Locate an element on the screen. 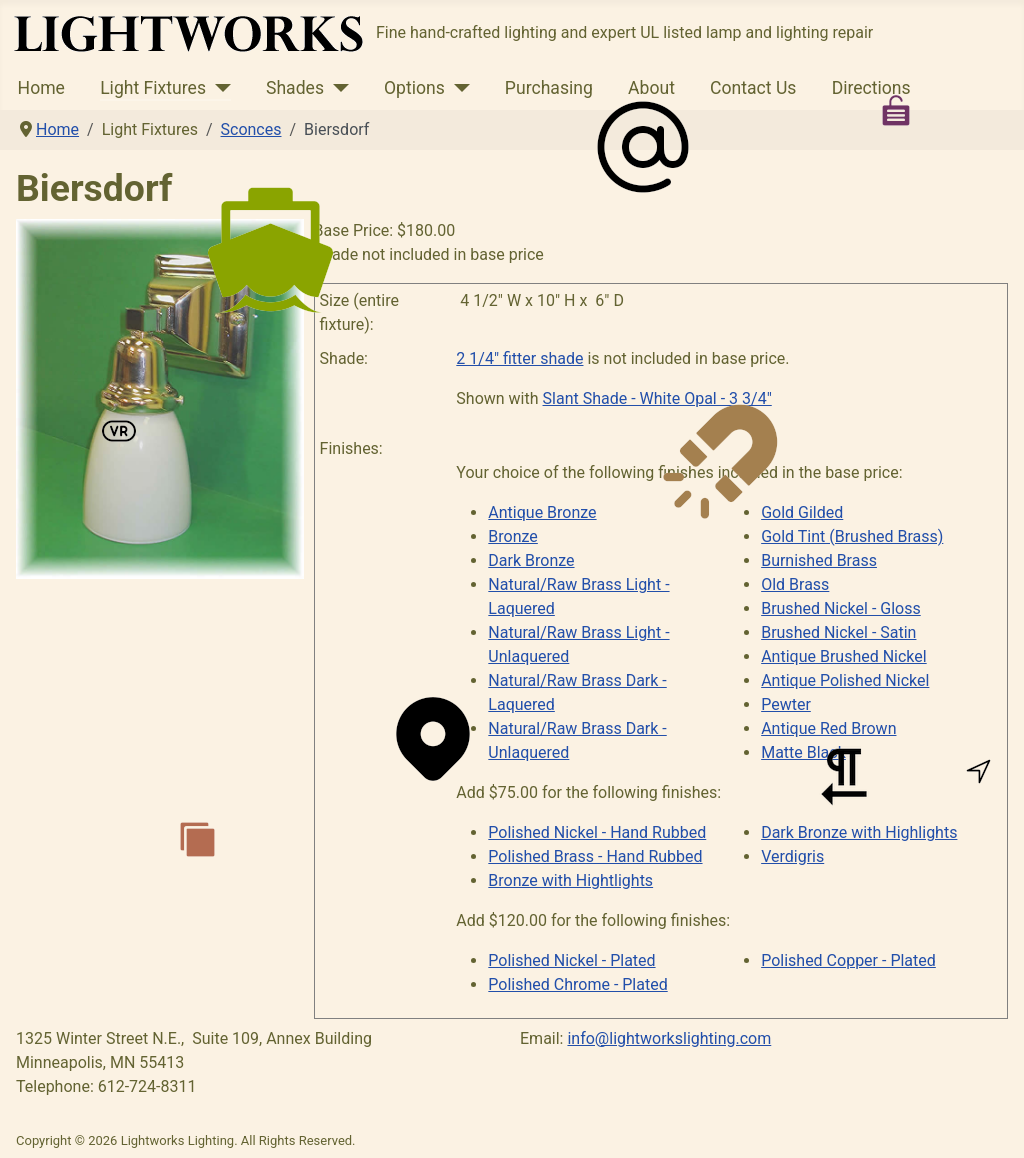 This screenshot has width=1024, height=1158. access virtual reality mode or features is located at coordinates (119, 431).